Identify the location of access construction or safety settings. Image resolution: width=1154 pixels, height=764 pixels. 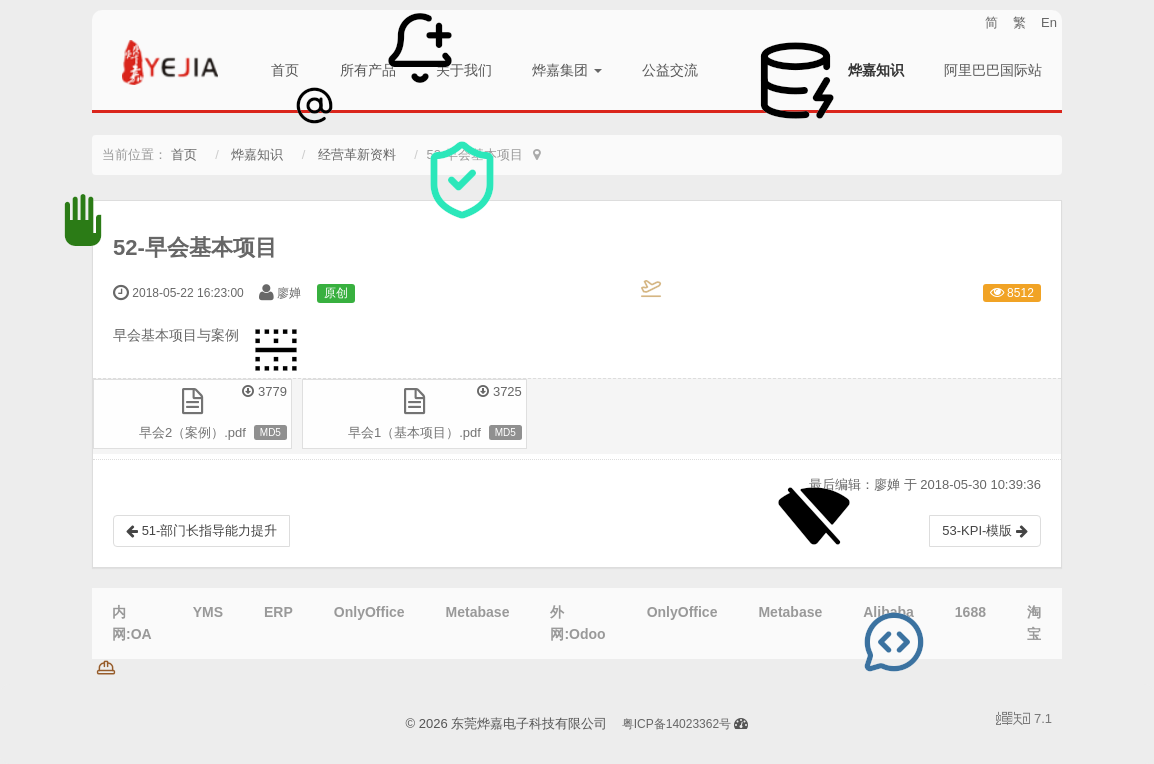
(106, 668).